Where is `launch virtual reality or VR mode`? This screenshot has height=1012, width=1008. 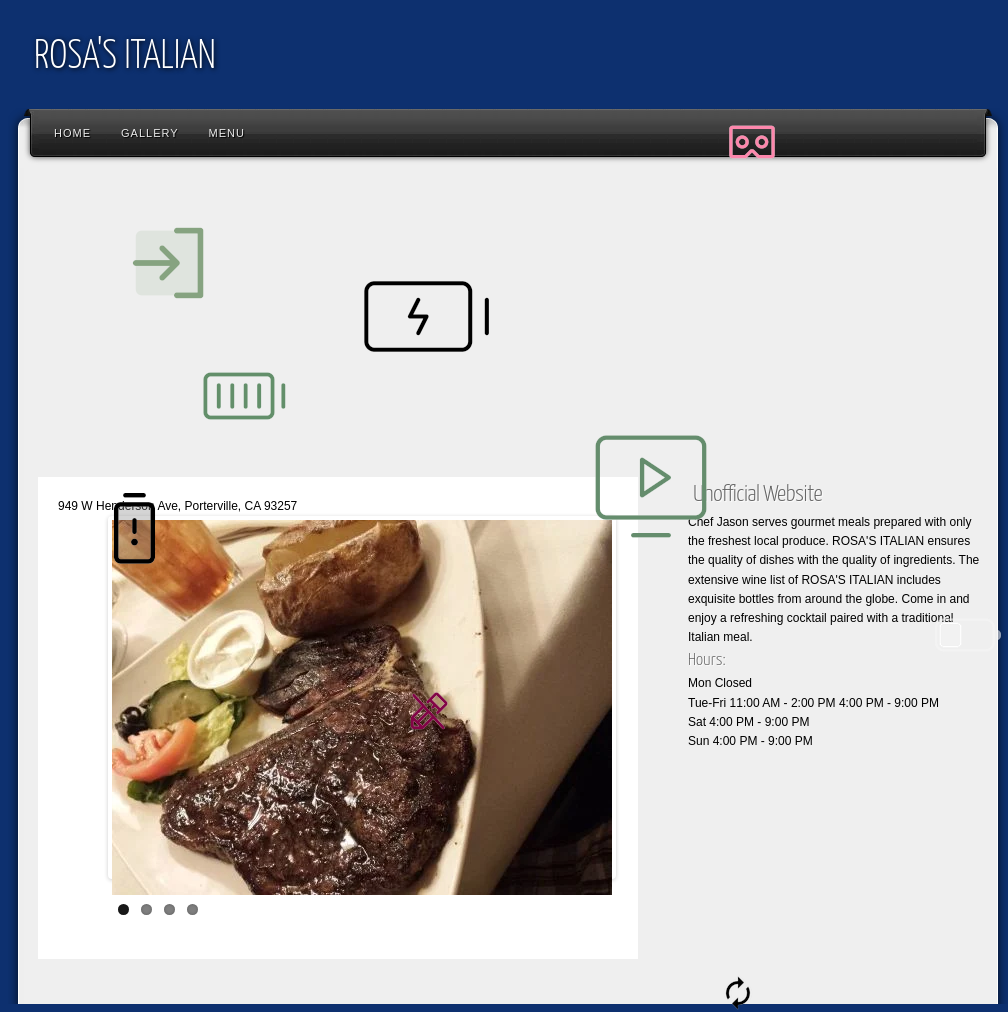
launch virtual reality or VR mode is located at coordinates (752, 142).